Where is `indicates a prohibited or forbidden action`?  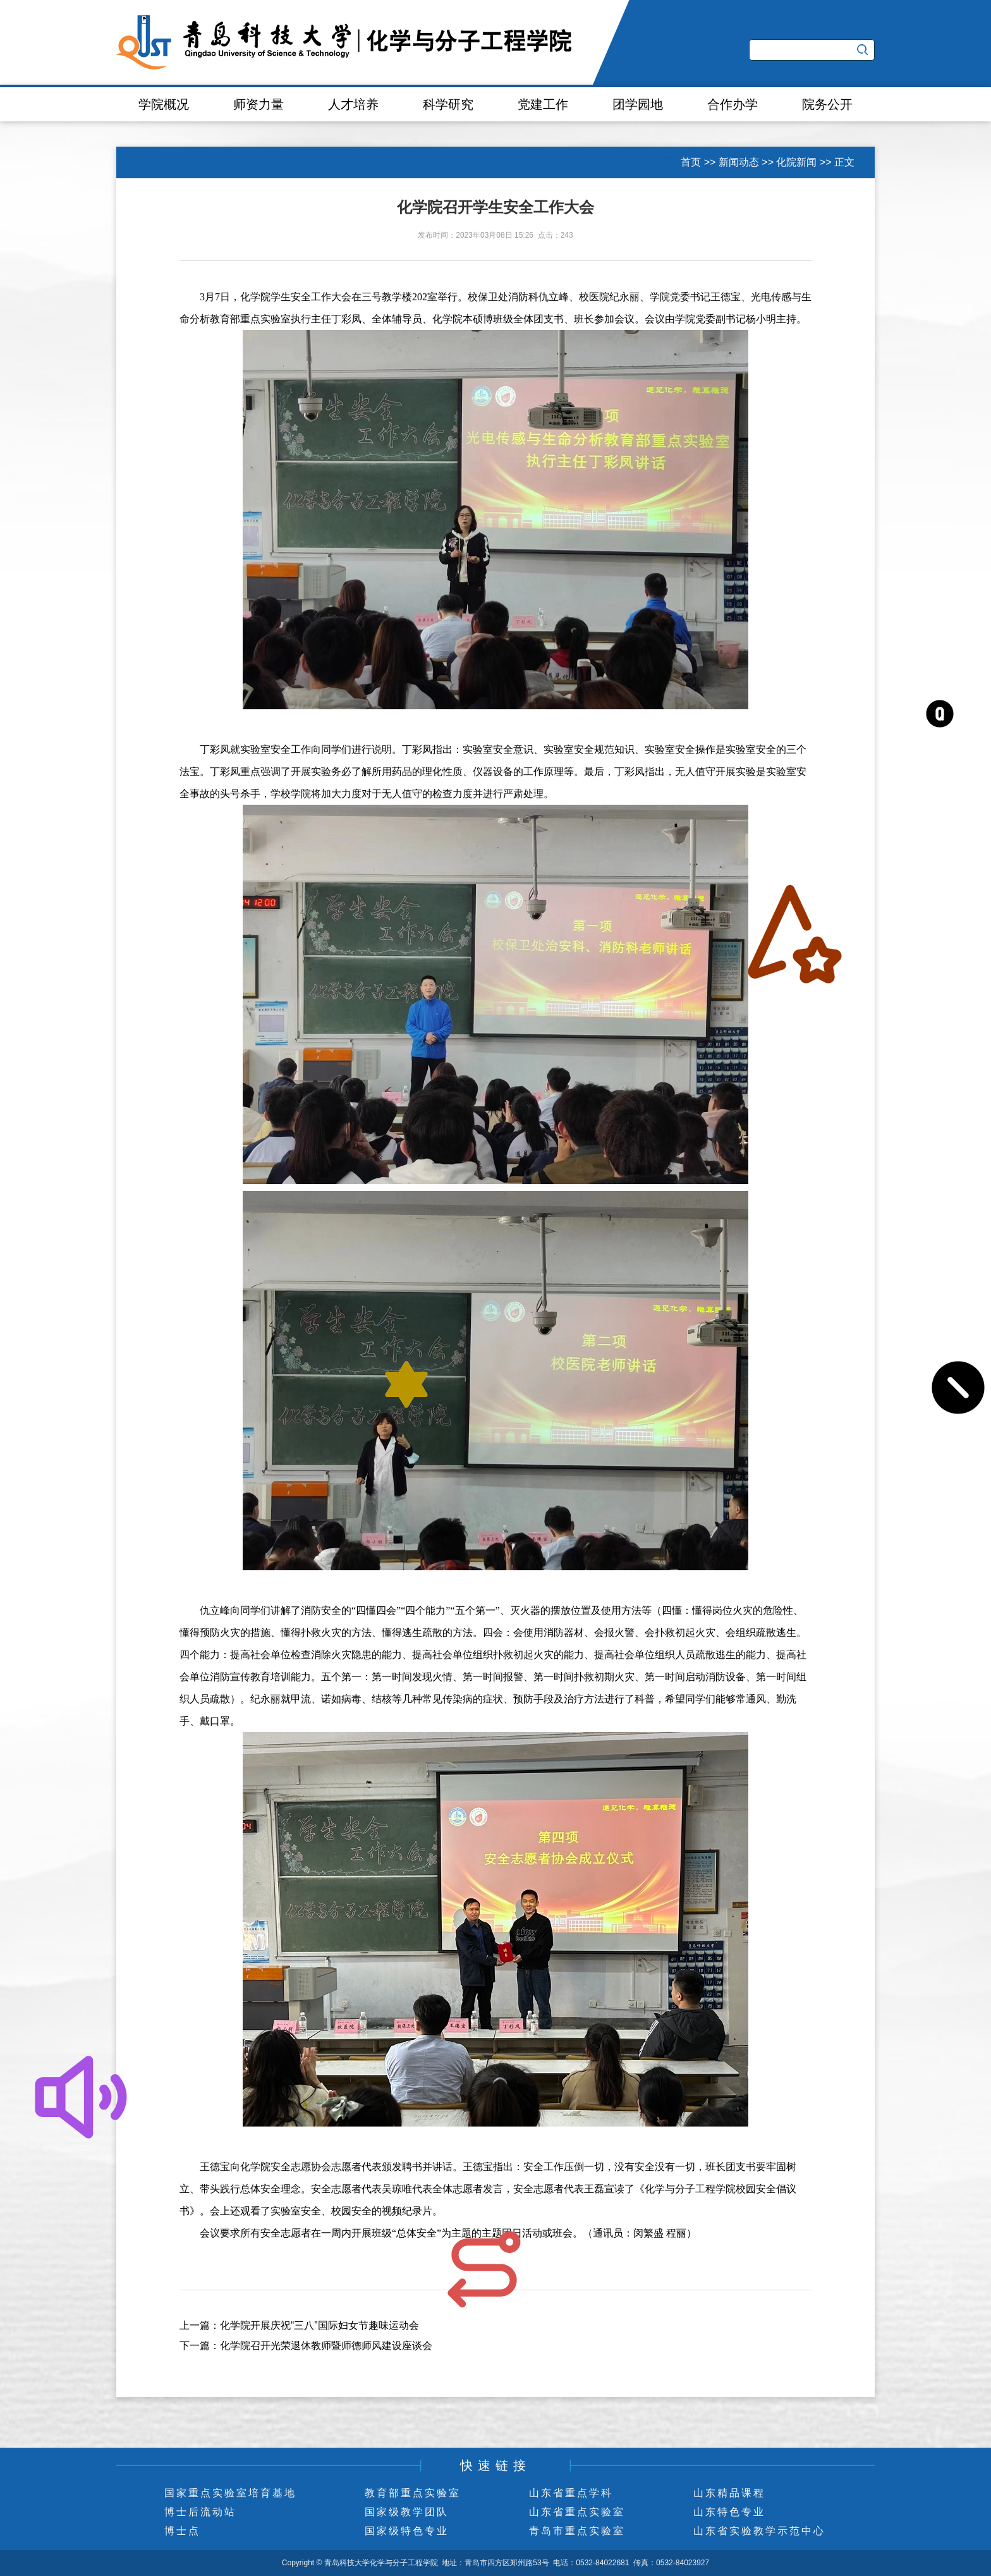
indicates a prohibited or forbidden action is located at coordinates (958, 1388).